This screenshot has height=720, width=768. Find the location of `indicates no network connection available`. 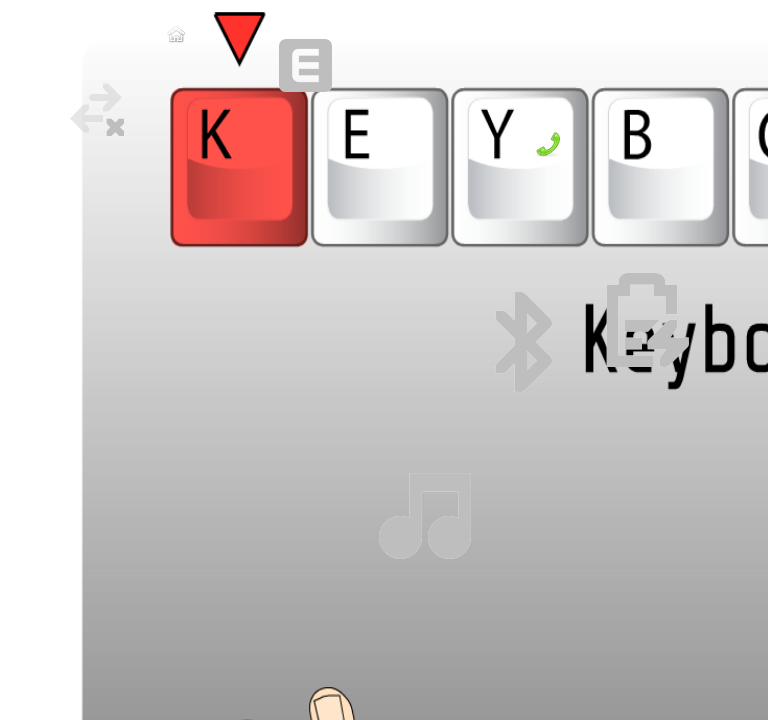

indicates no network connection available is located at coordinates (96, 108).